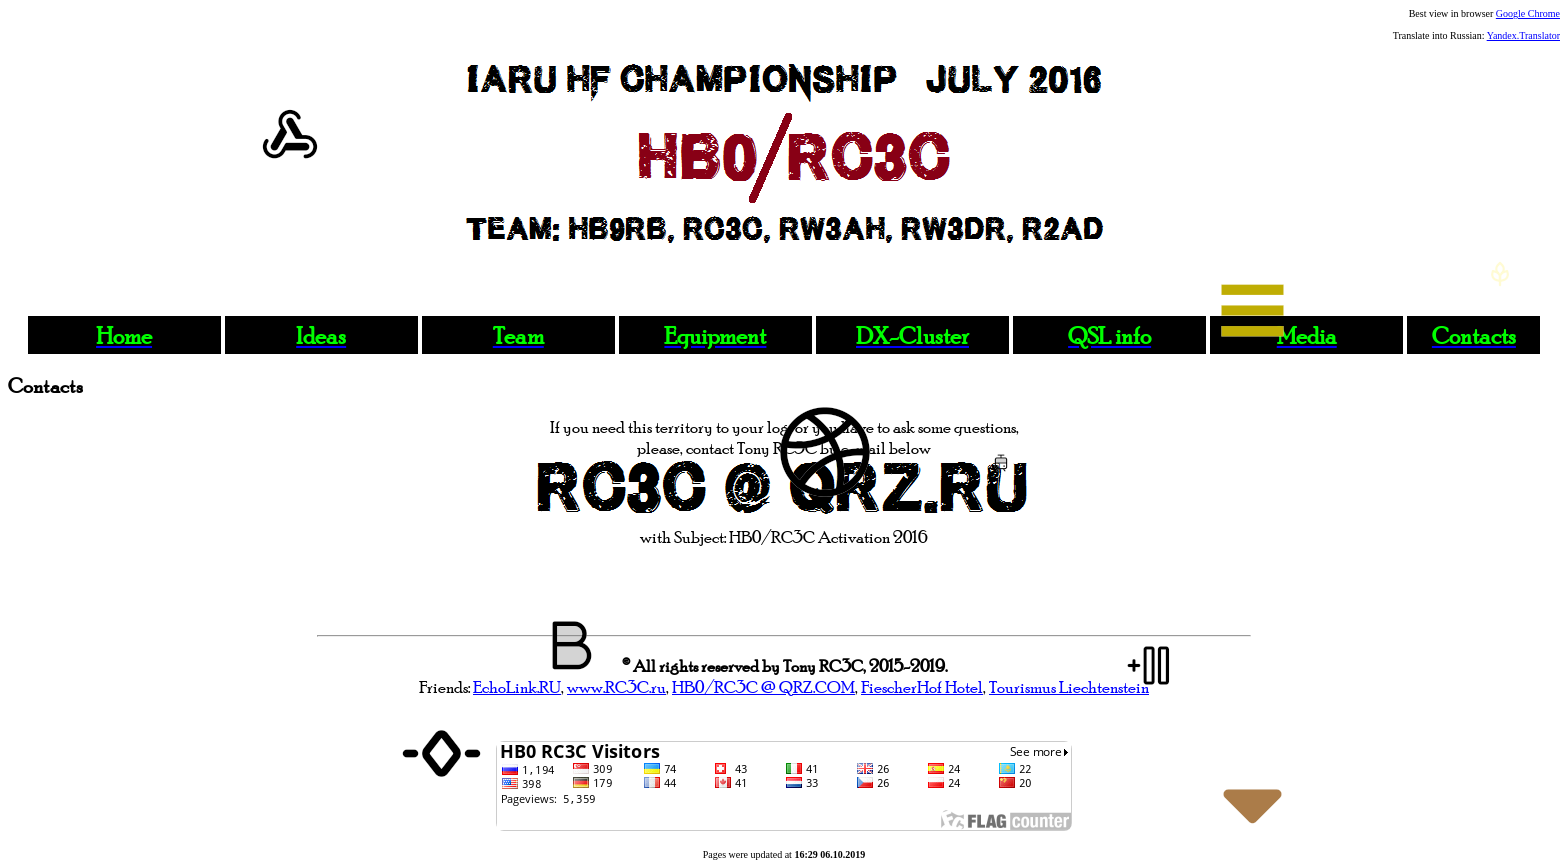  Describe the element at coordinates (1500, 274) in the screenshot. I see `indicates grain or wheat-based ingredients` at that location.